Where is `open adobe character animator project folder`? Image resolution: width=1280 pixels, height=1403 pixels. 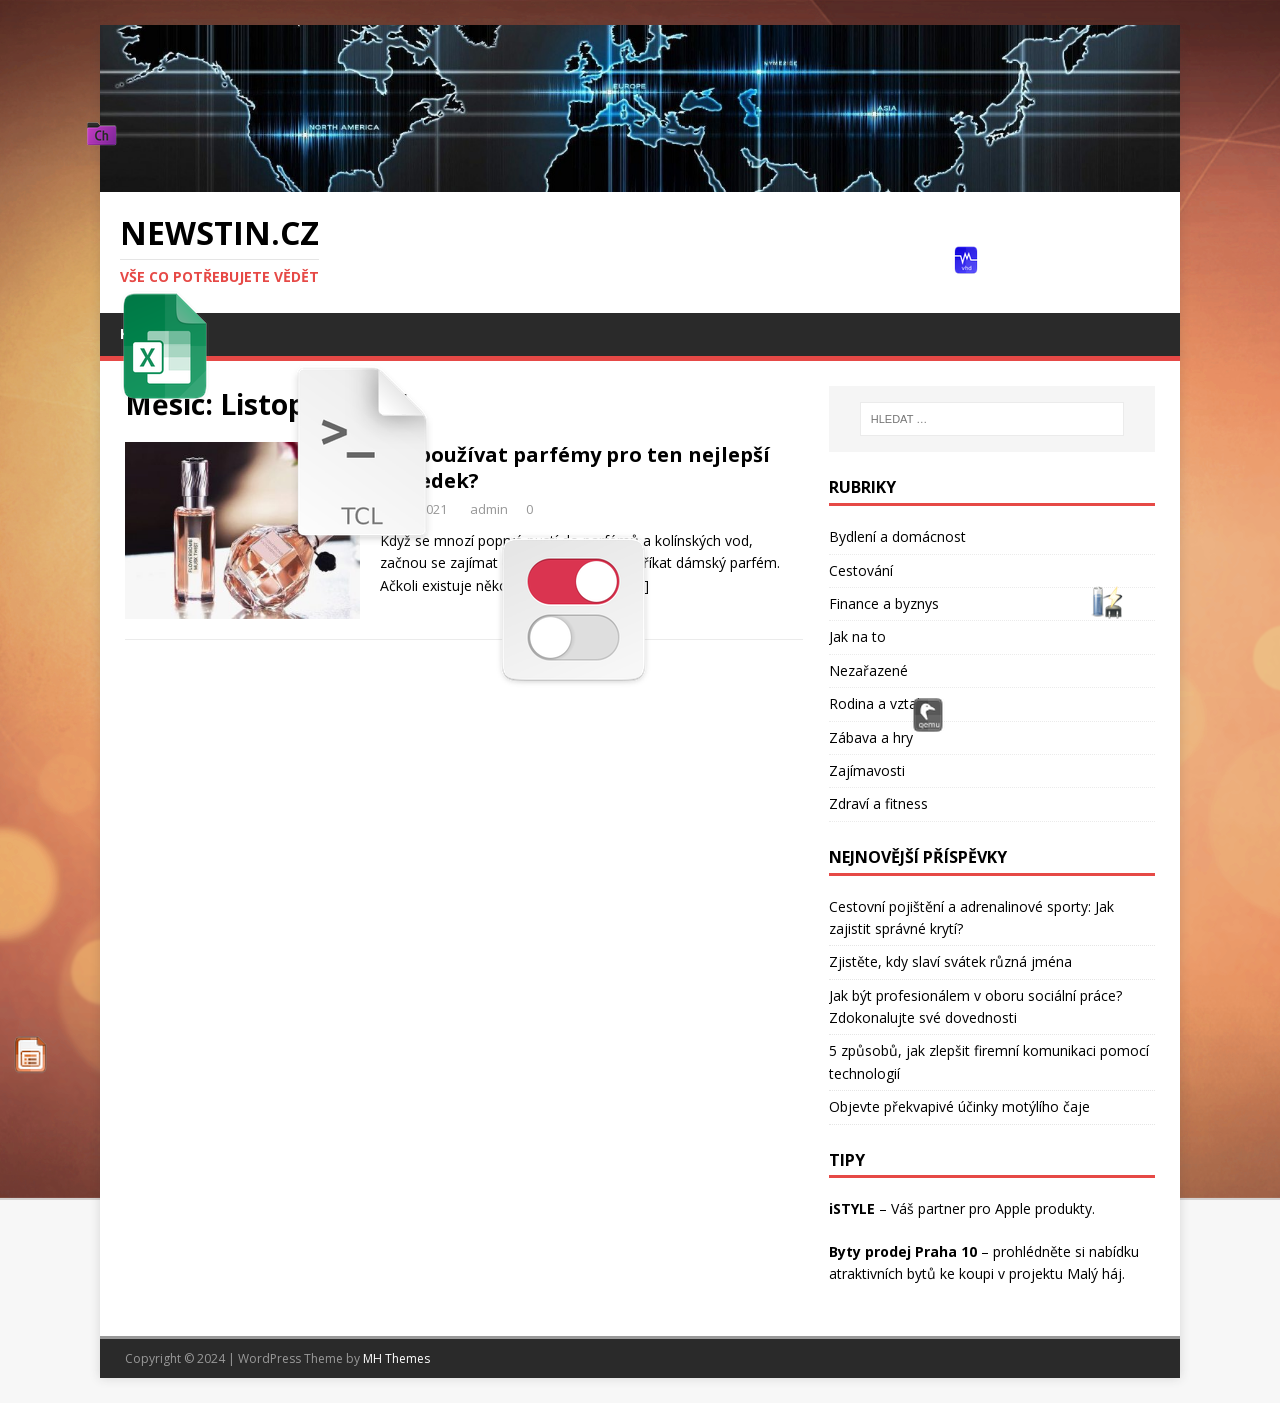
open adobe character animator project folder is located at coordinates (101, 134).